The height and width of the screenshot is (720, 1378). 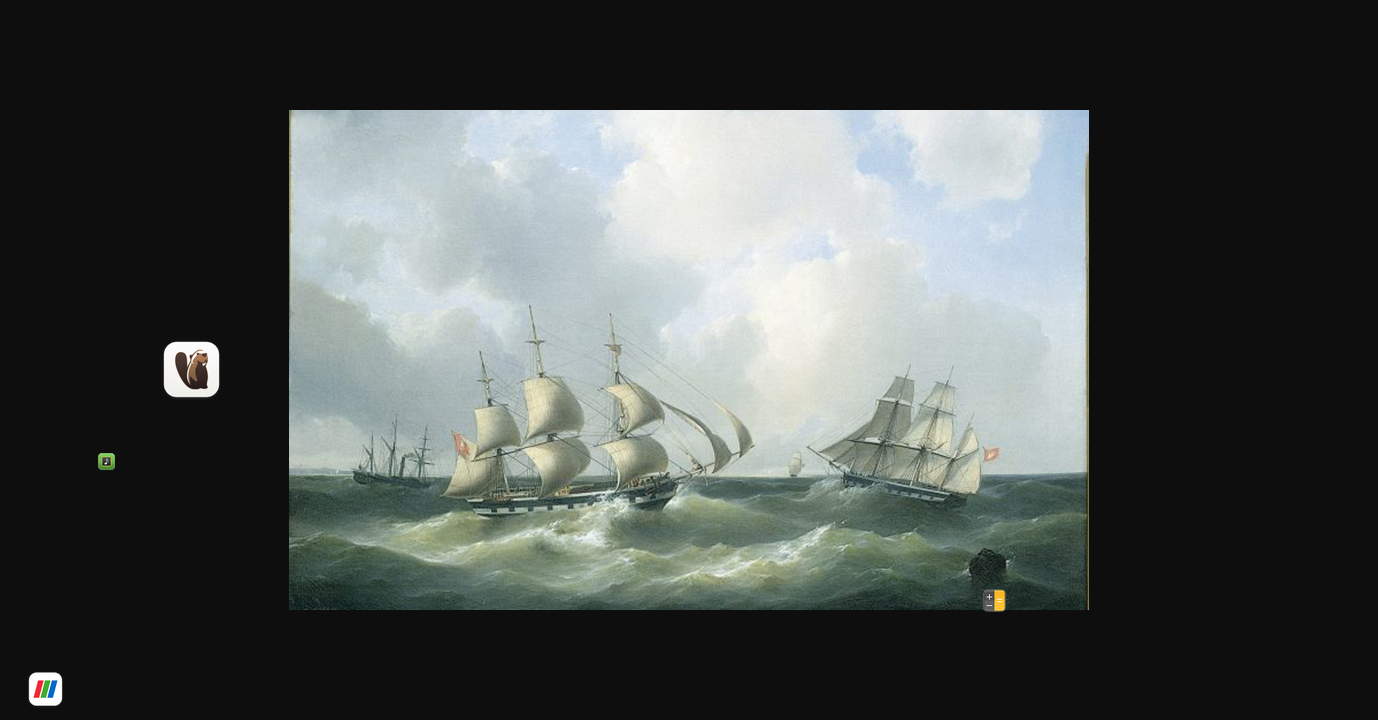 I want to click on audio card or sound hardware device, so click(x=106, y=461).